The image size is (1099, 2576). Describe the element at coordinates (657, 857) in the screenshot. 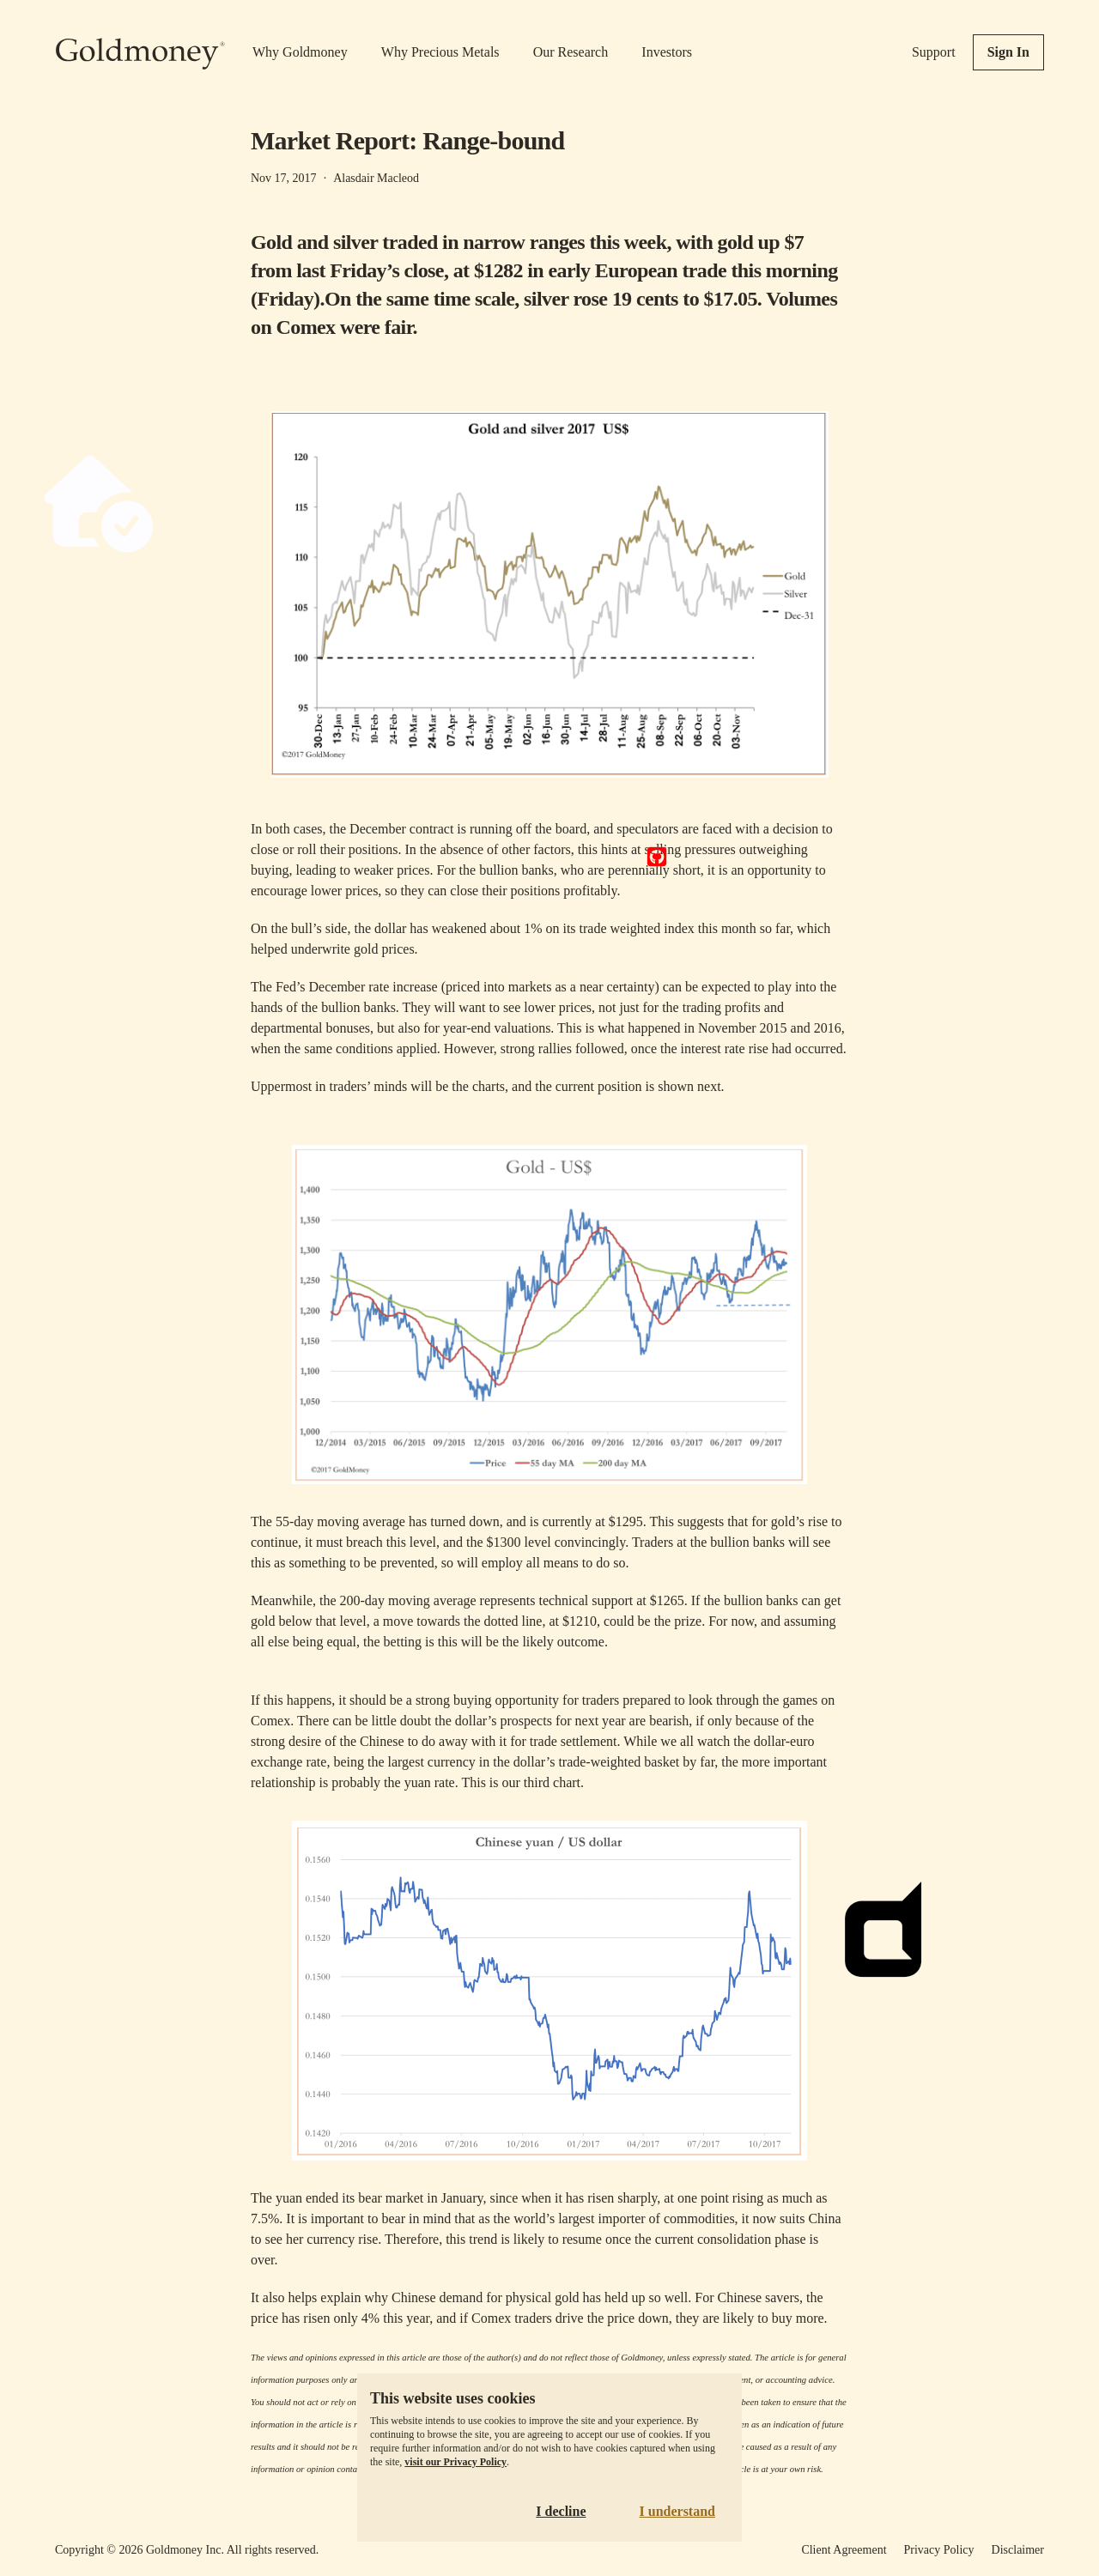

I see `view project on github` at that location.